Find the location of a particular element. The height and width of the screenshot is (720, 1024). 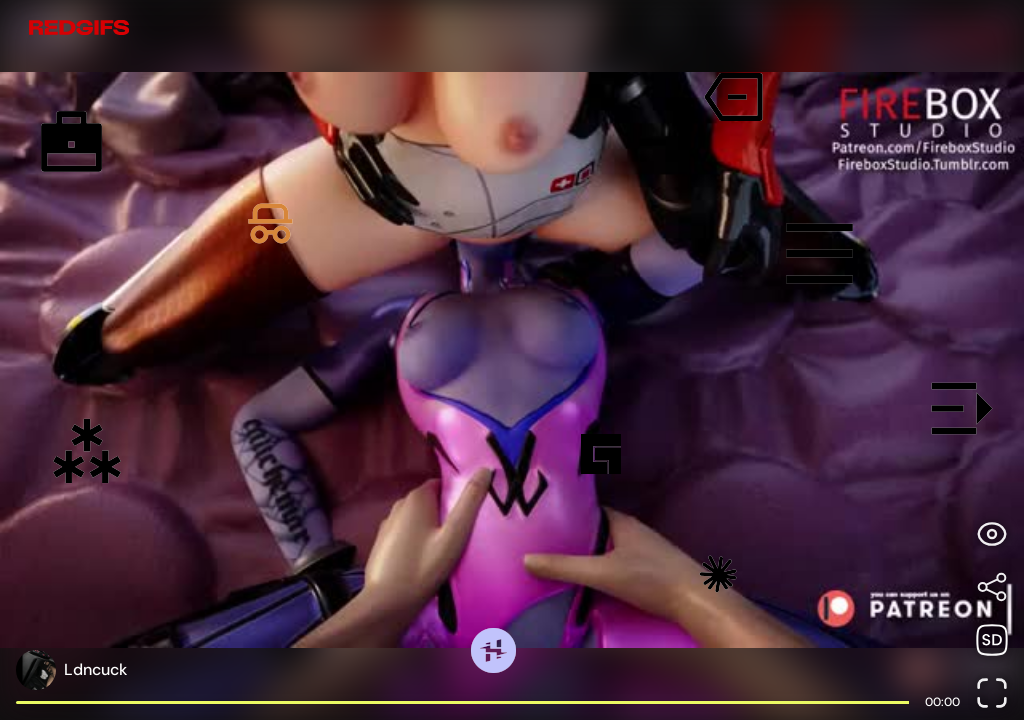

open the Claude AI assistant is located at coordinates (718, 574).